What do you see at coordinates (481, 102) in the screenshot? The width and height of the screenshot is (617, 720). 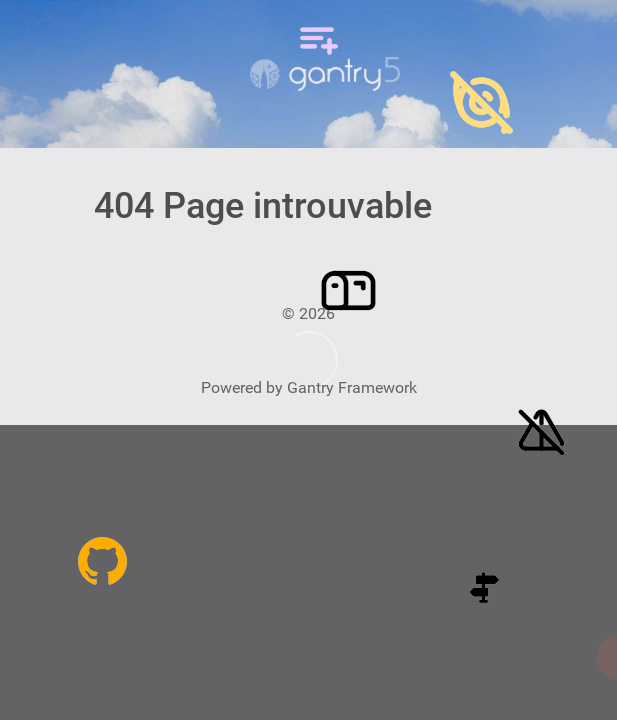 I see `disable storm alerts` at bounding box center [481, 102].